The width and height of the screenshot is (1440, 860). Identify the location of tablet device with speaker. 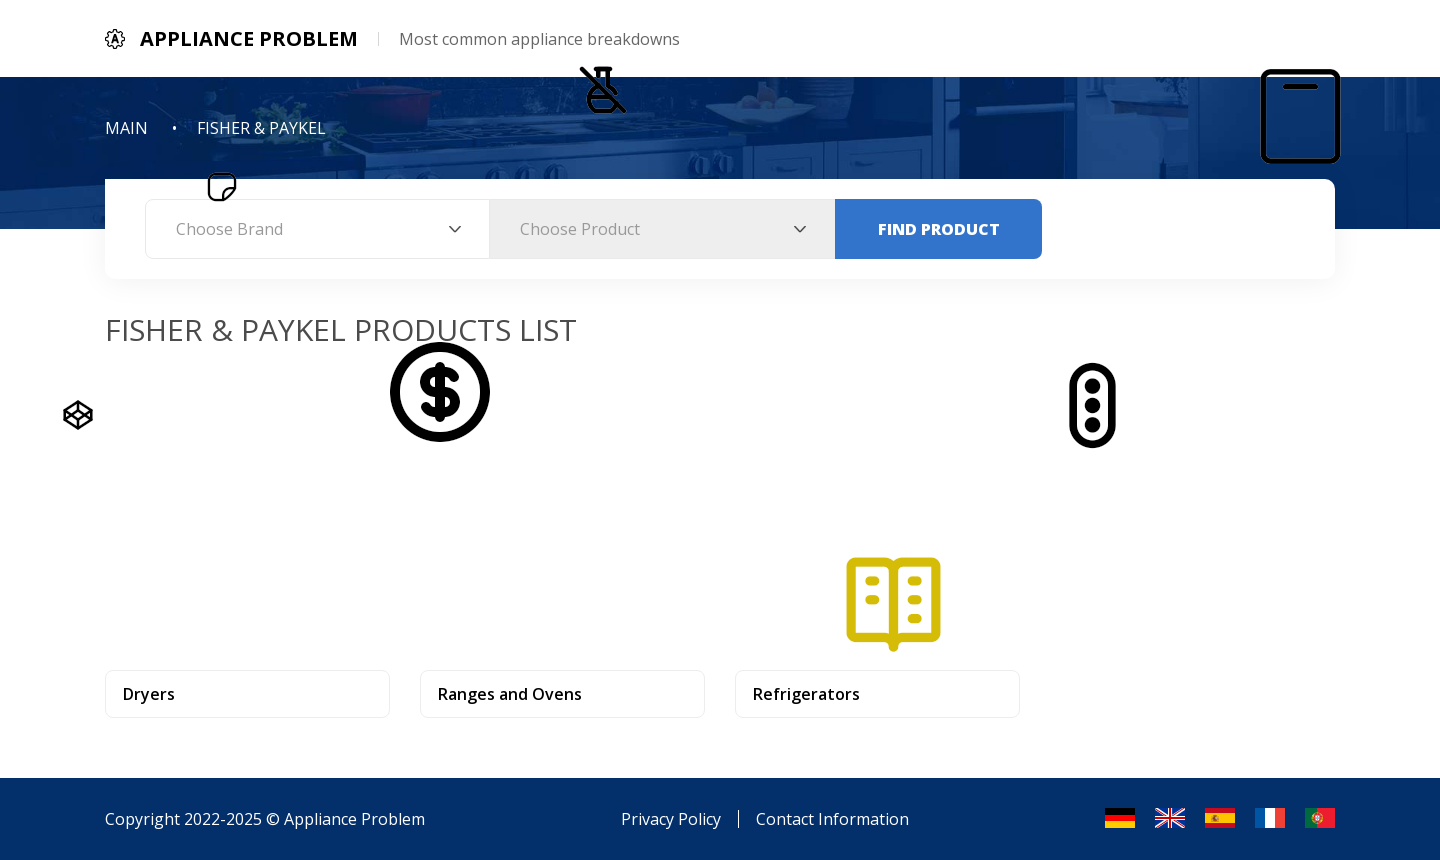
(1300, 116).